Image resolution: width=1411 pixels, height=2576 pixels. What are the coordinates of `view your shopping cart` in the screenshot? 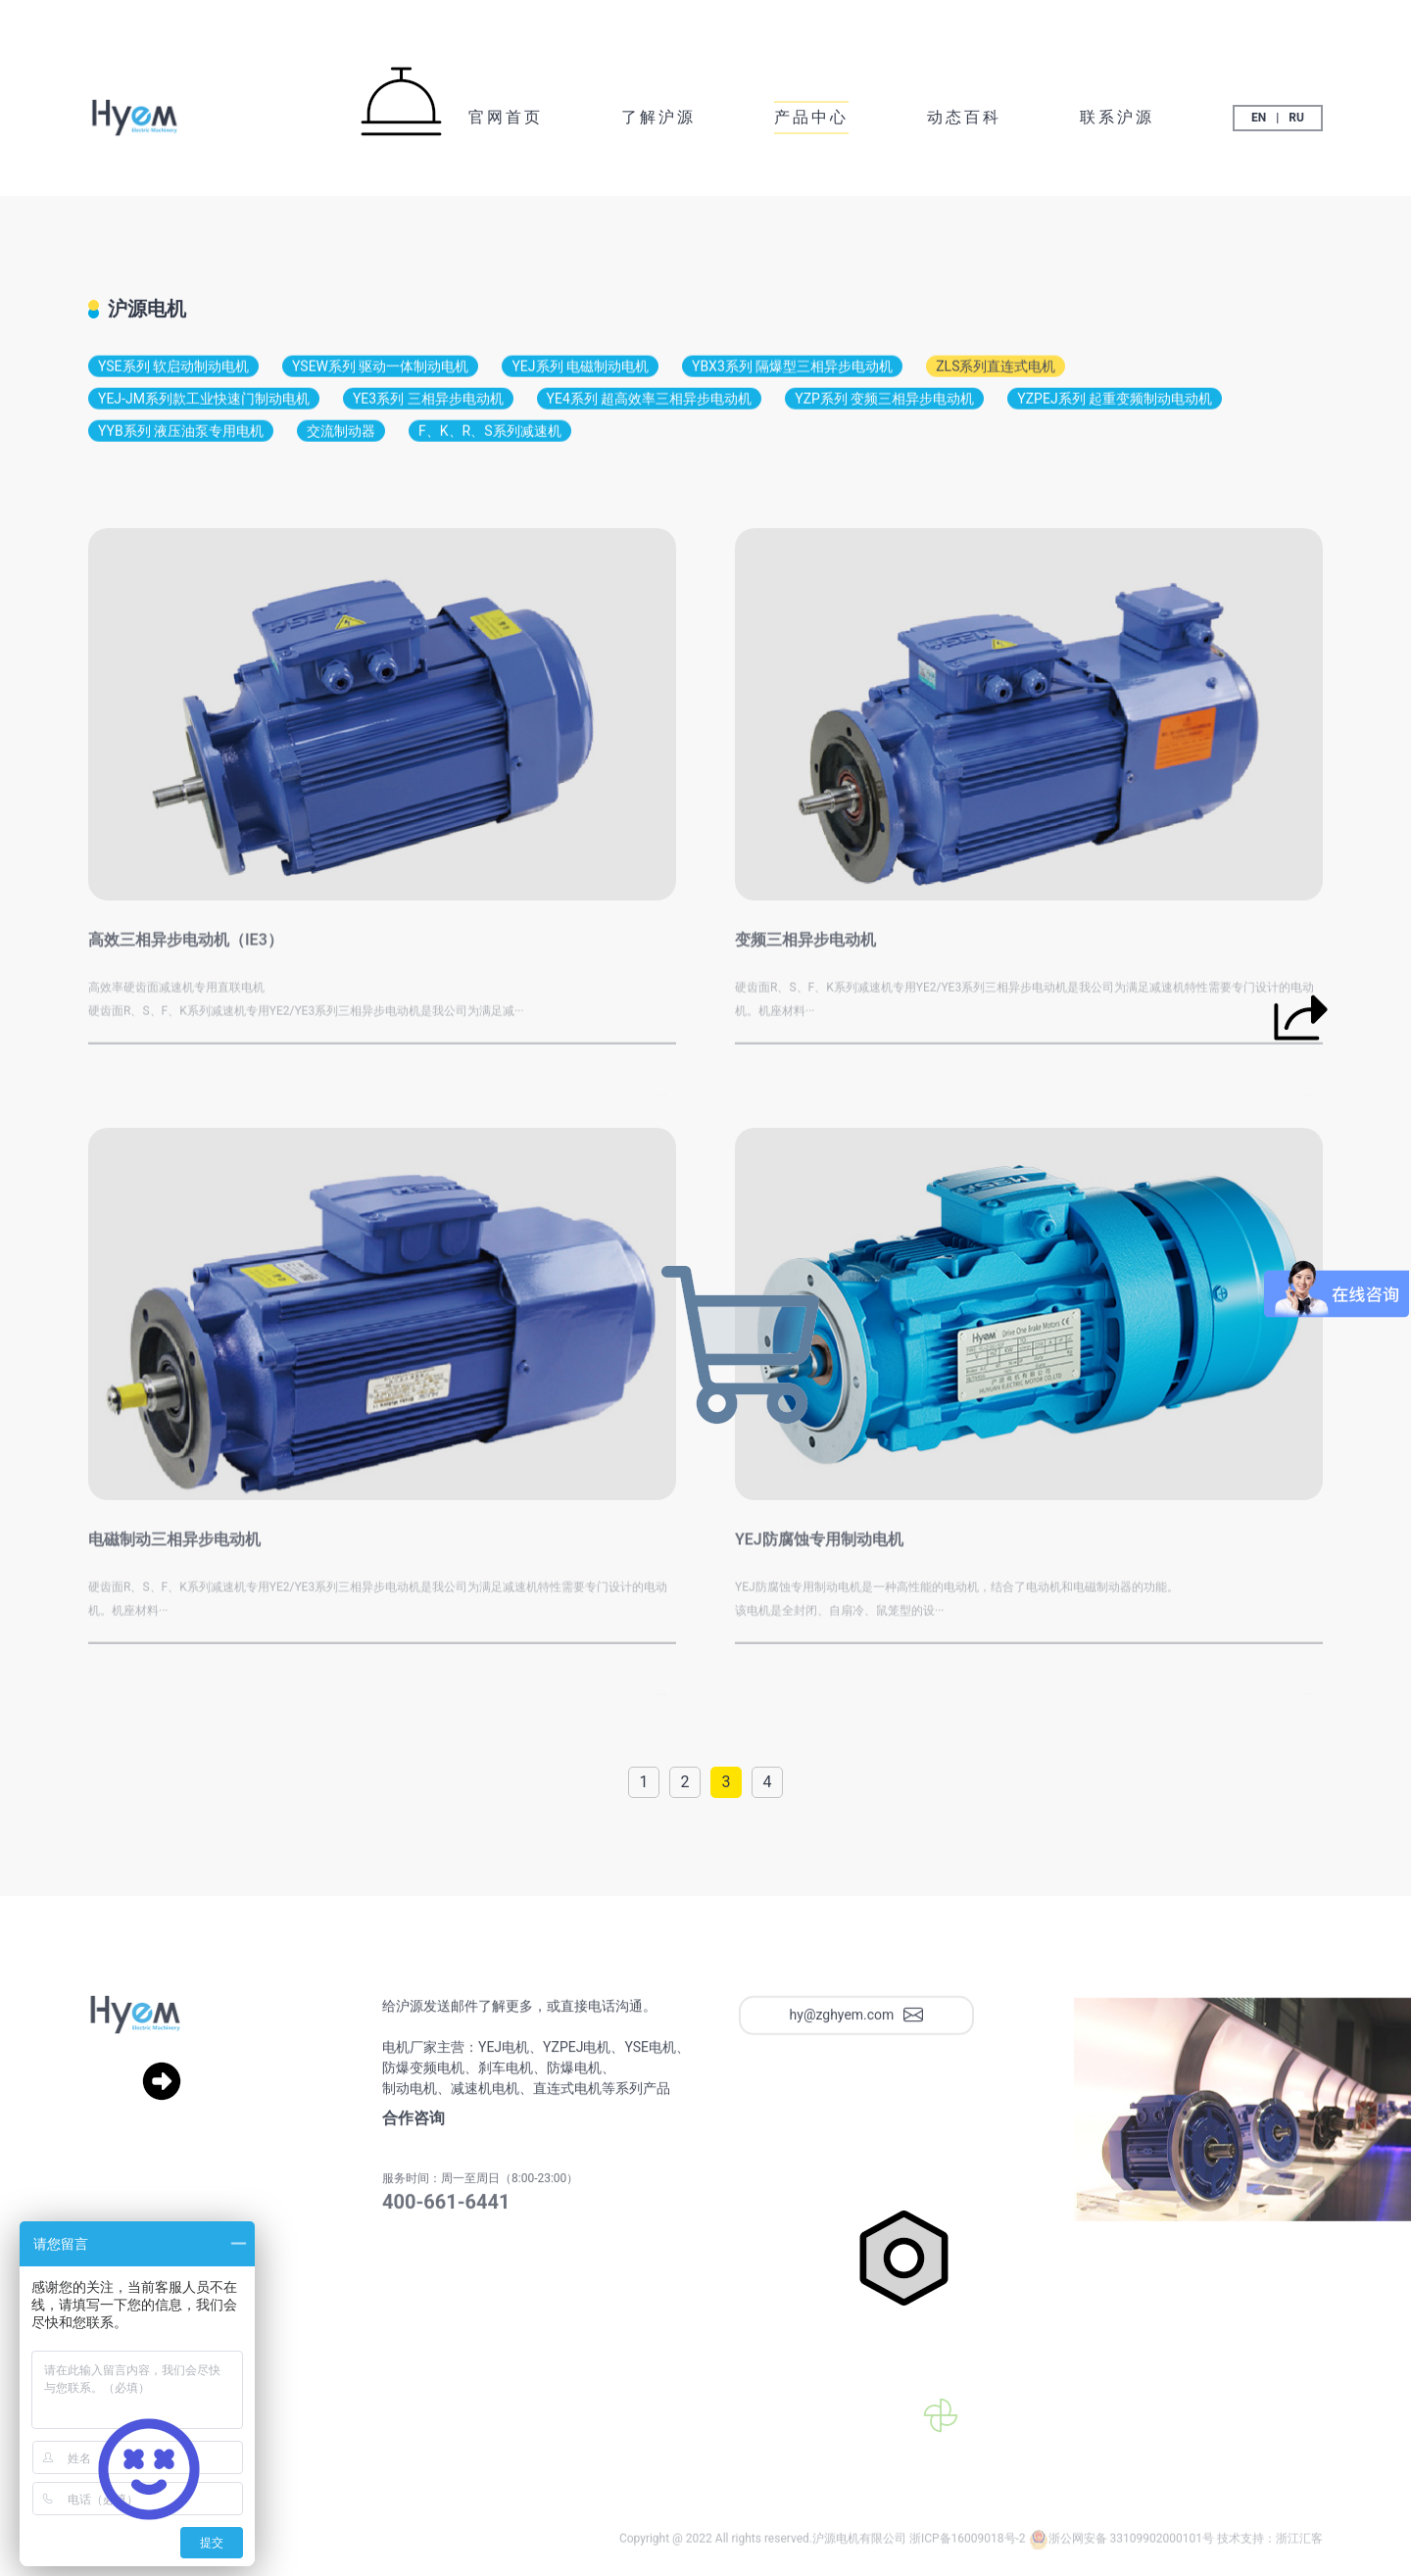 It's located at (743, 1347).